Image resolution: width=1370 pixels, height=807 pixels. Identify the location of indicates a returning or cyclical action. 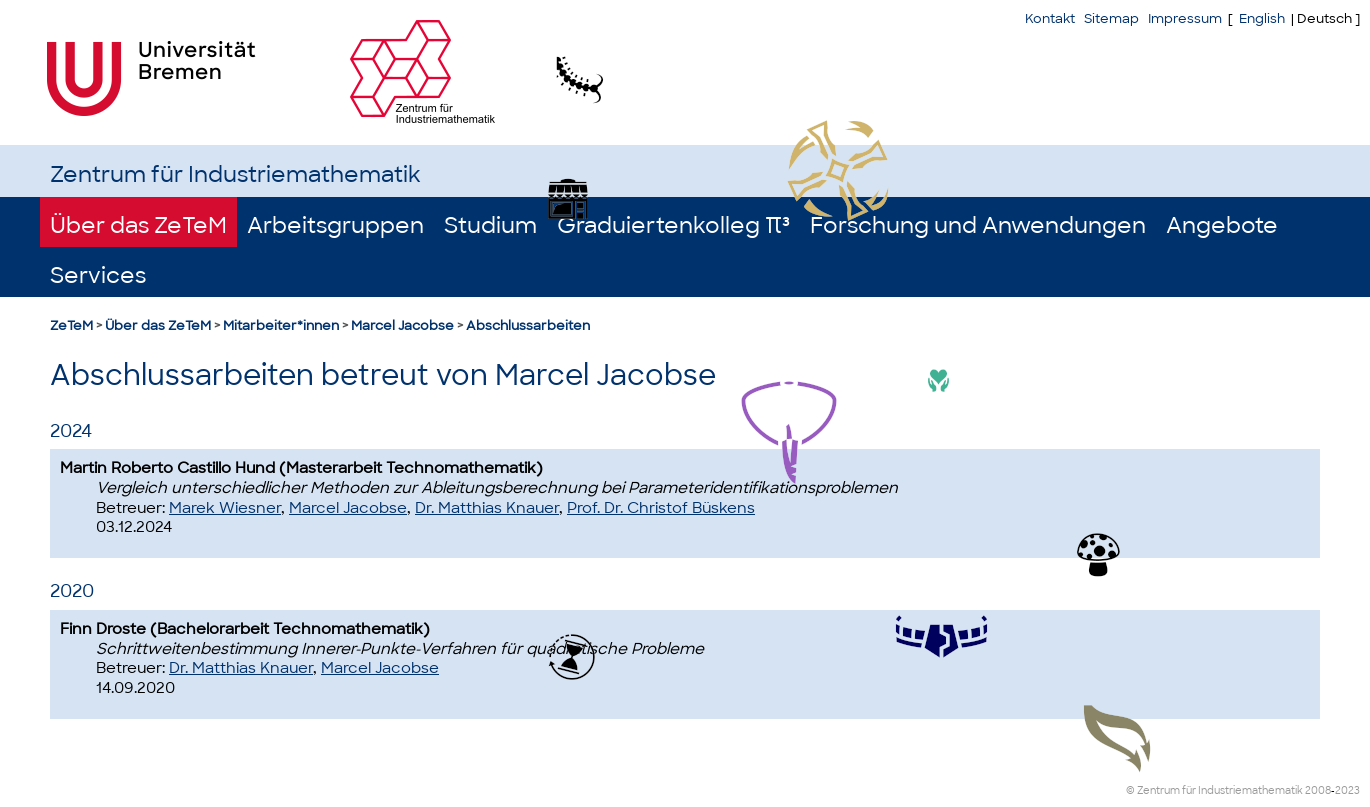
(837, 170).